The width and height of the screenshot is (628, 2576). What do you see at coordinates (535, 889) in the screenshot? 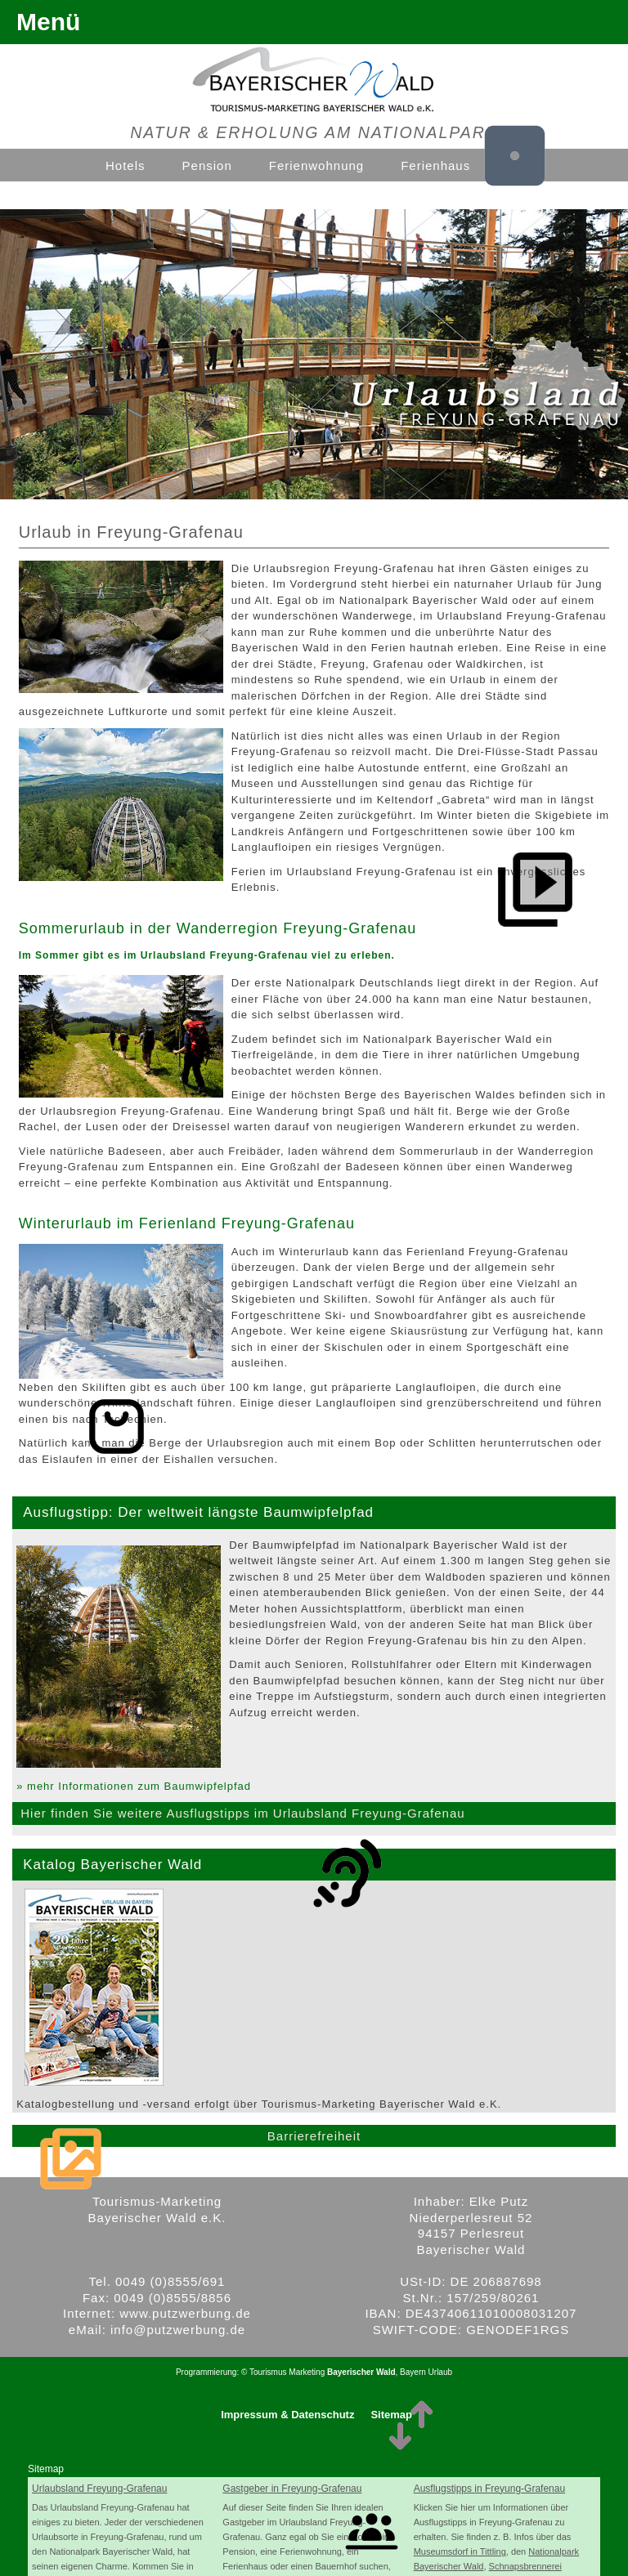
I see `access your video library` at bounding box center [535, 889].